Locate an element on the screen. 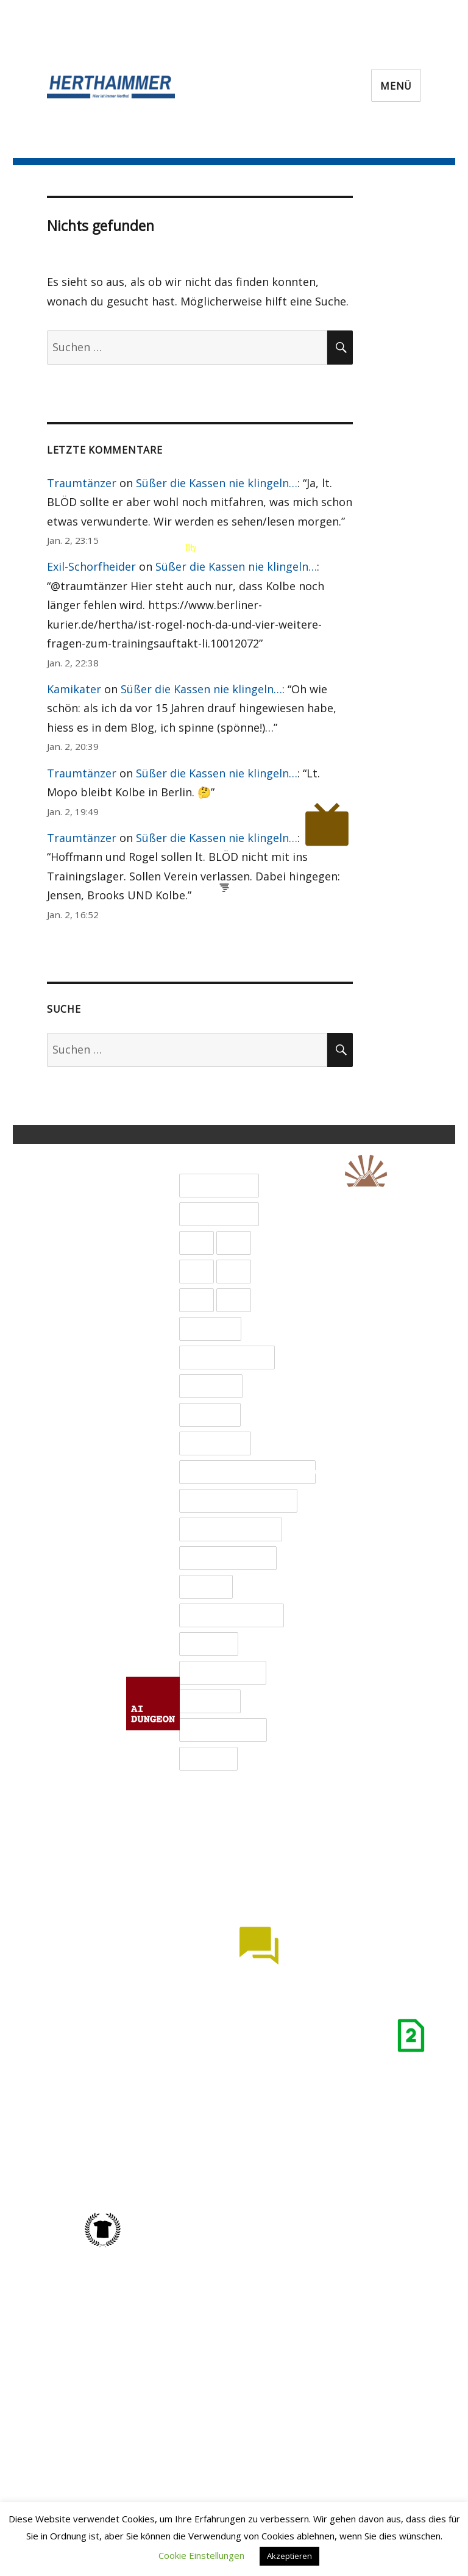 The image size is (468, 2576). visit teepublic store or website is located at coordinates (102, 2230).